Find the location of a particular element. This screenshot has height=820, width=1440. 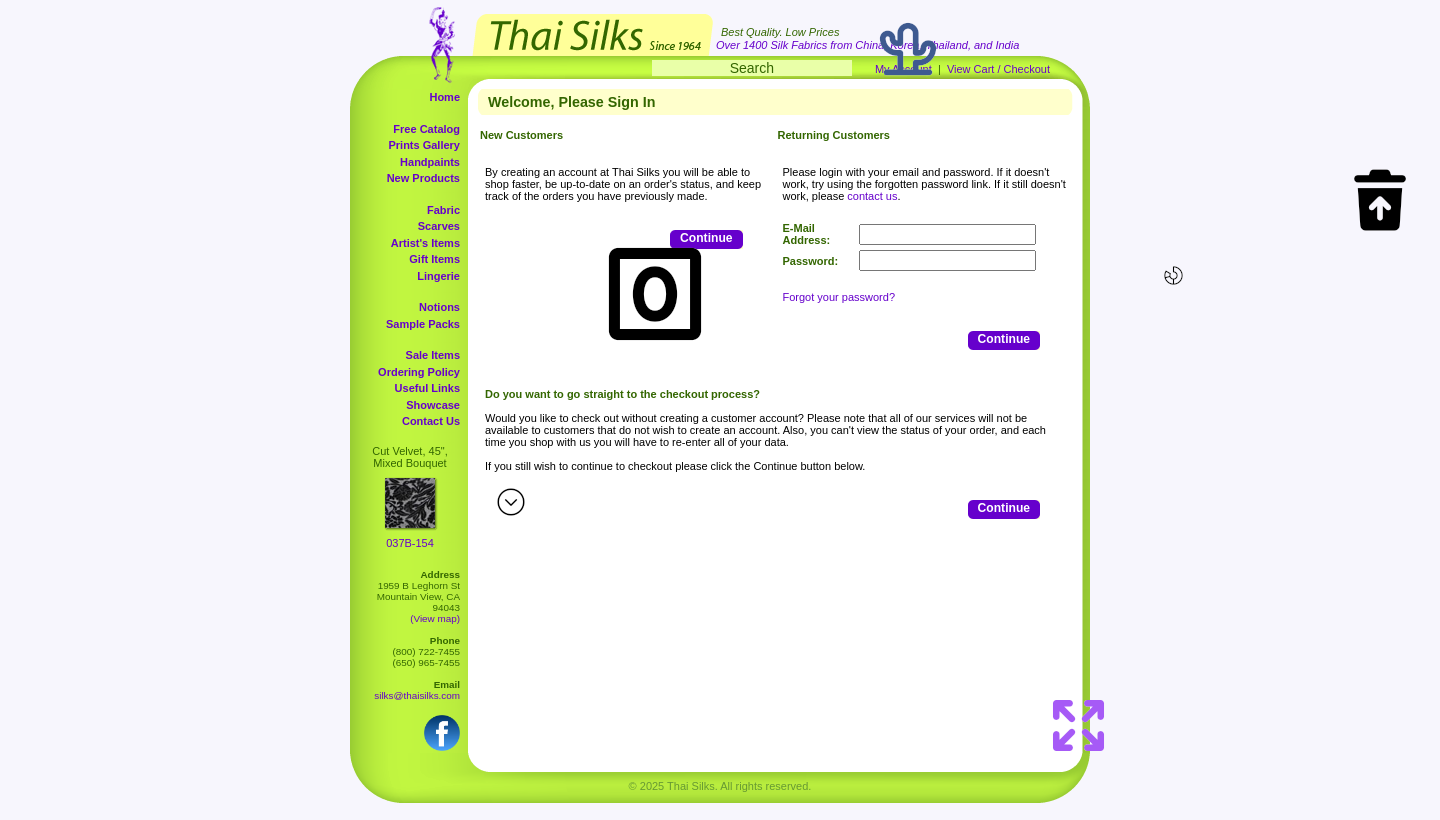

expand to show more content is located at coordinates (511, 502).